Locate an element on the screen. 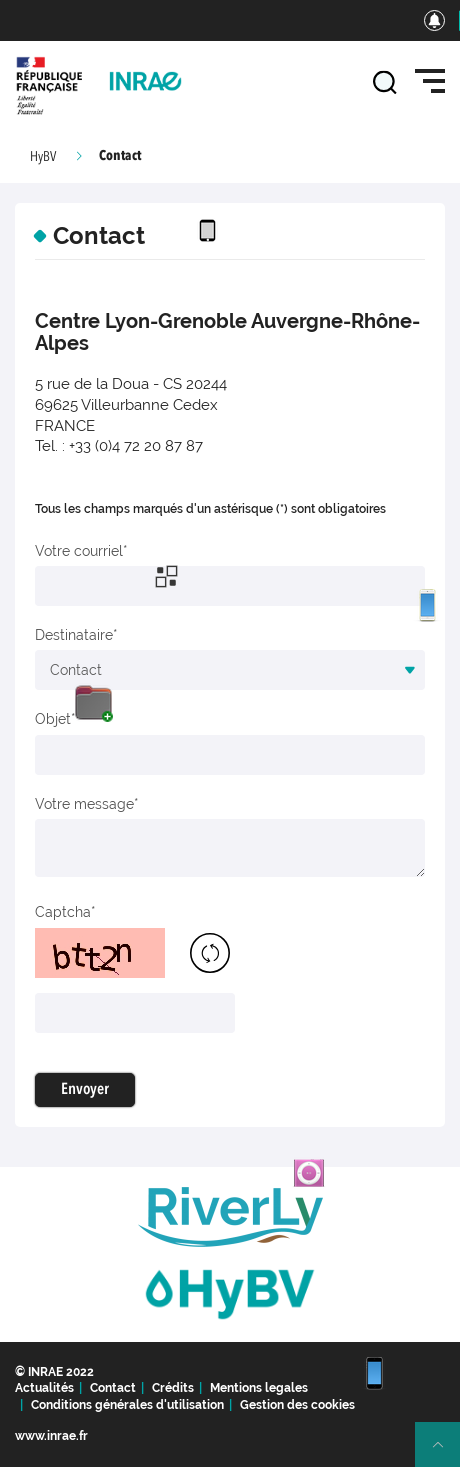 The height and width of the screenshot is (1467, 460). iPhone SE device connected to your Mac is located at coordinates (374, 1373).